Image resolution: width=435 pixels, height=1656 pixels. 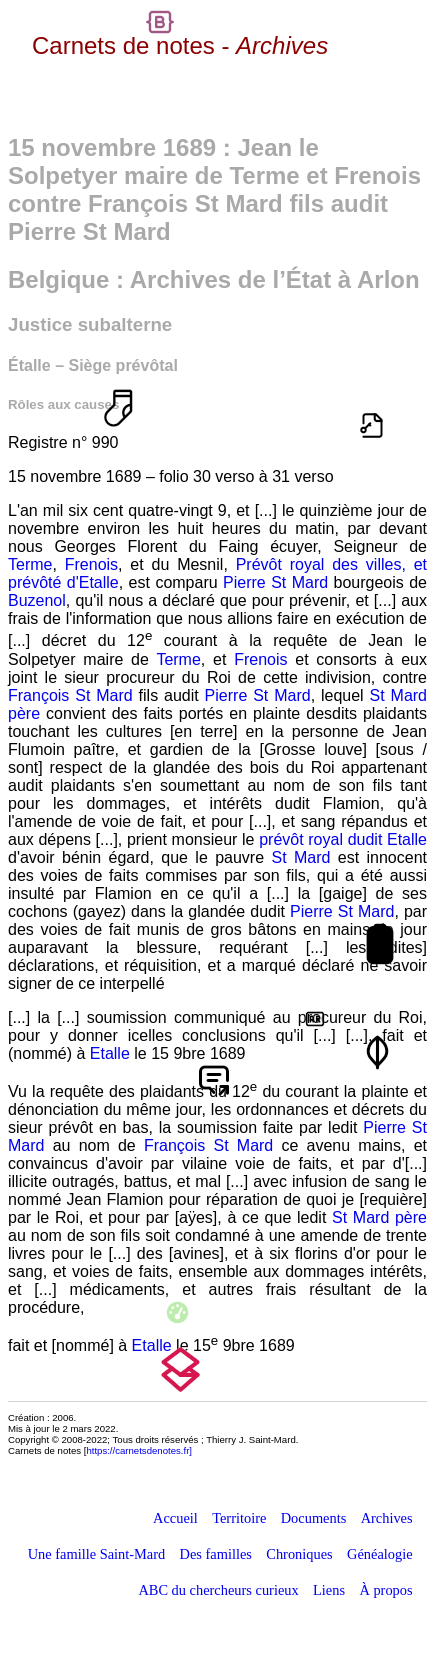 What do you see at coordinates (315, 1019) in the screenshot?
I see `indicates augmented reality feature available` at bounding box center [315, 1019].